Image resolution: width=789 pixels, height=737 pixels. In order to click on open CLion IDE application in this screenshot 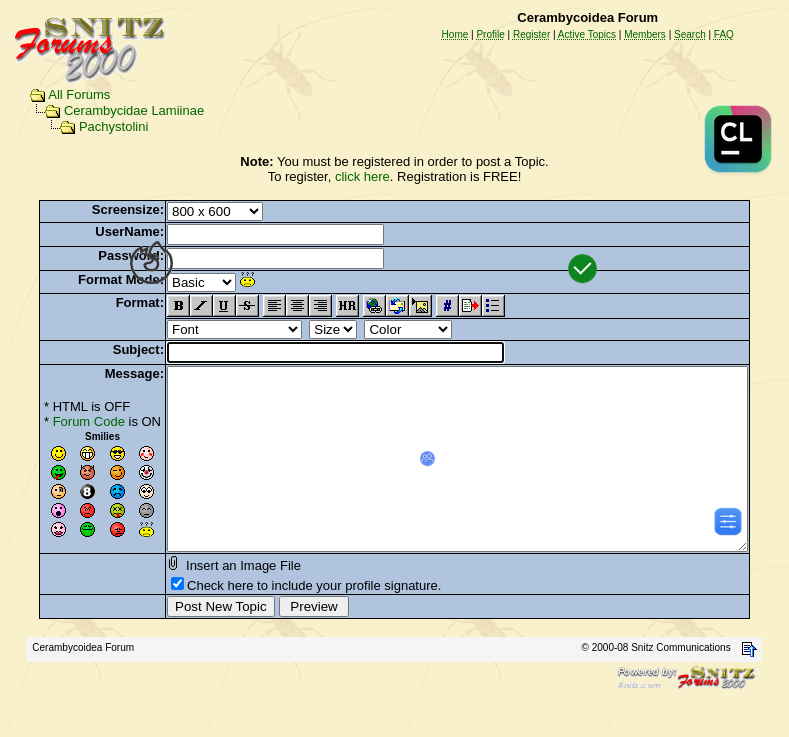, I will do `click(738, 139)`.